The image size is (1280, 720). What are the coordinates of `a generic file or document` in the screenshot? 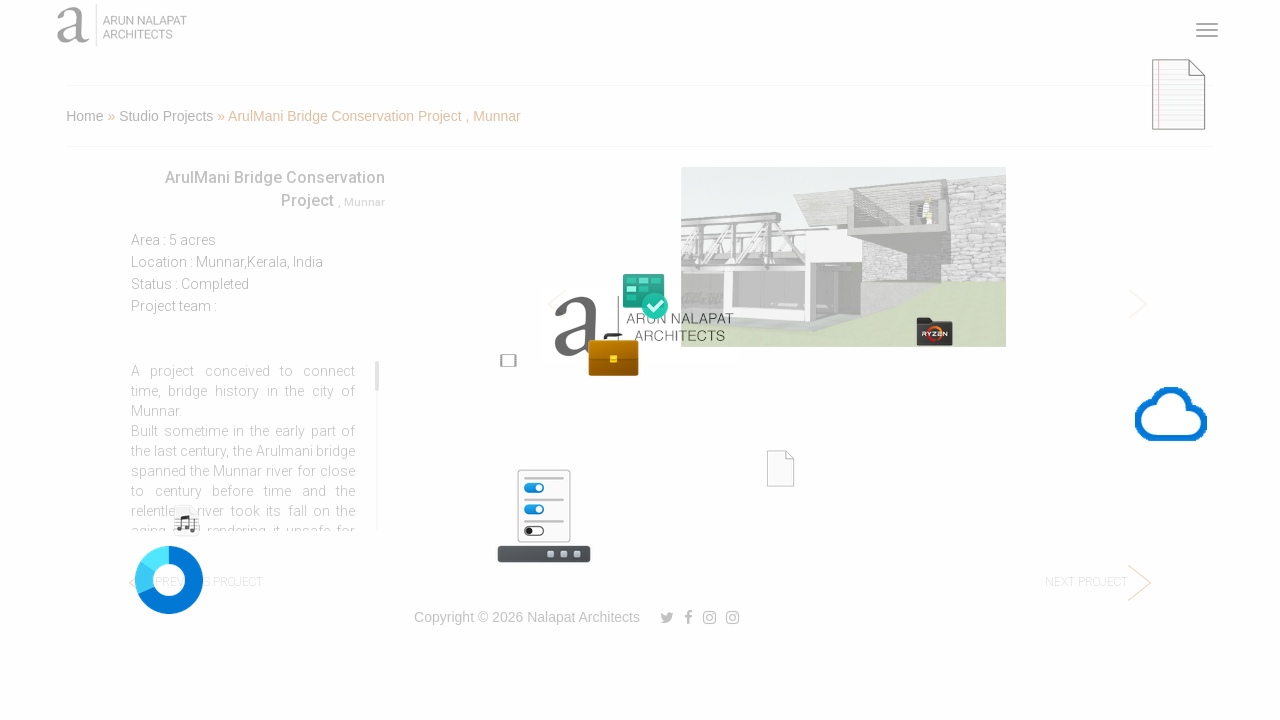 It's located at (780, 468).